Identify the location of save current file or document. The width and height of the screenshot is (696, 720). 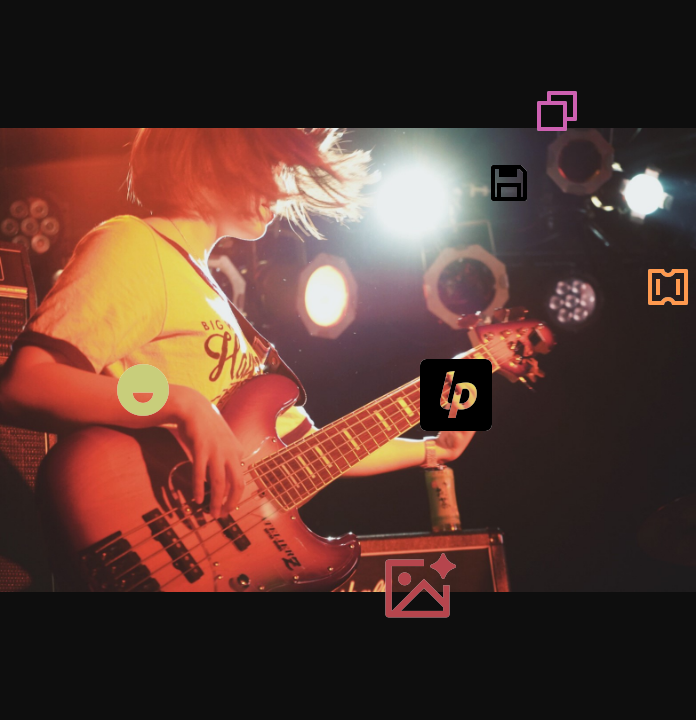
(509, 183).